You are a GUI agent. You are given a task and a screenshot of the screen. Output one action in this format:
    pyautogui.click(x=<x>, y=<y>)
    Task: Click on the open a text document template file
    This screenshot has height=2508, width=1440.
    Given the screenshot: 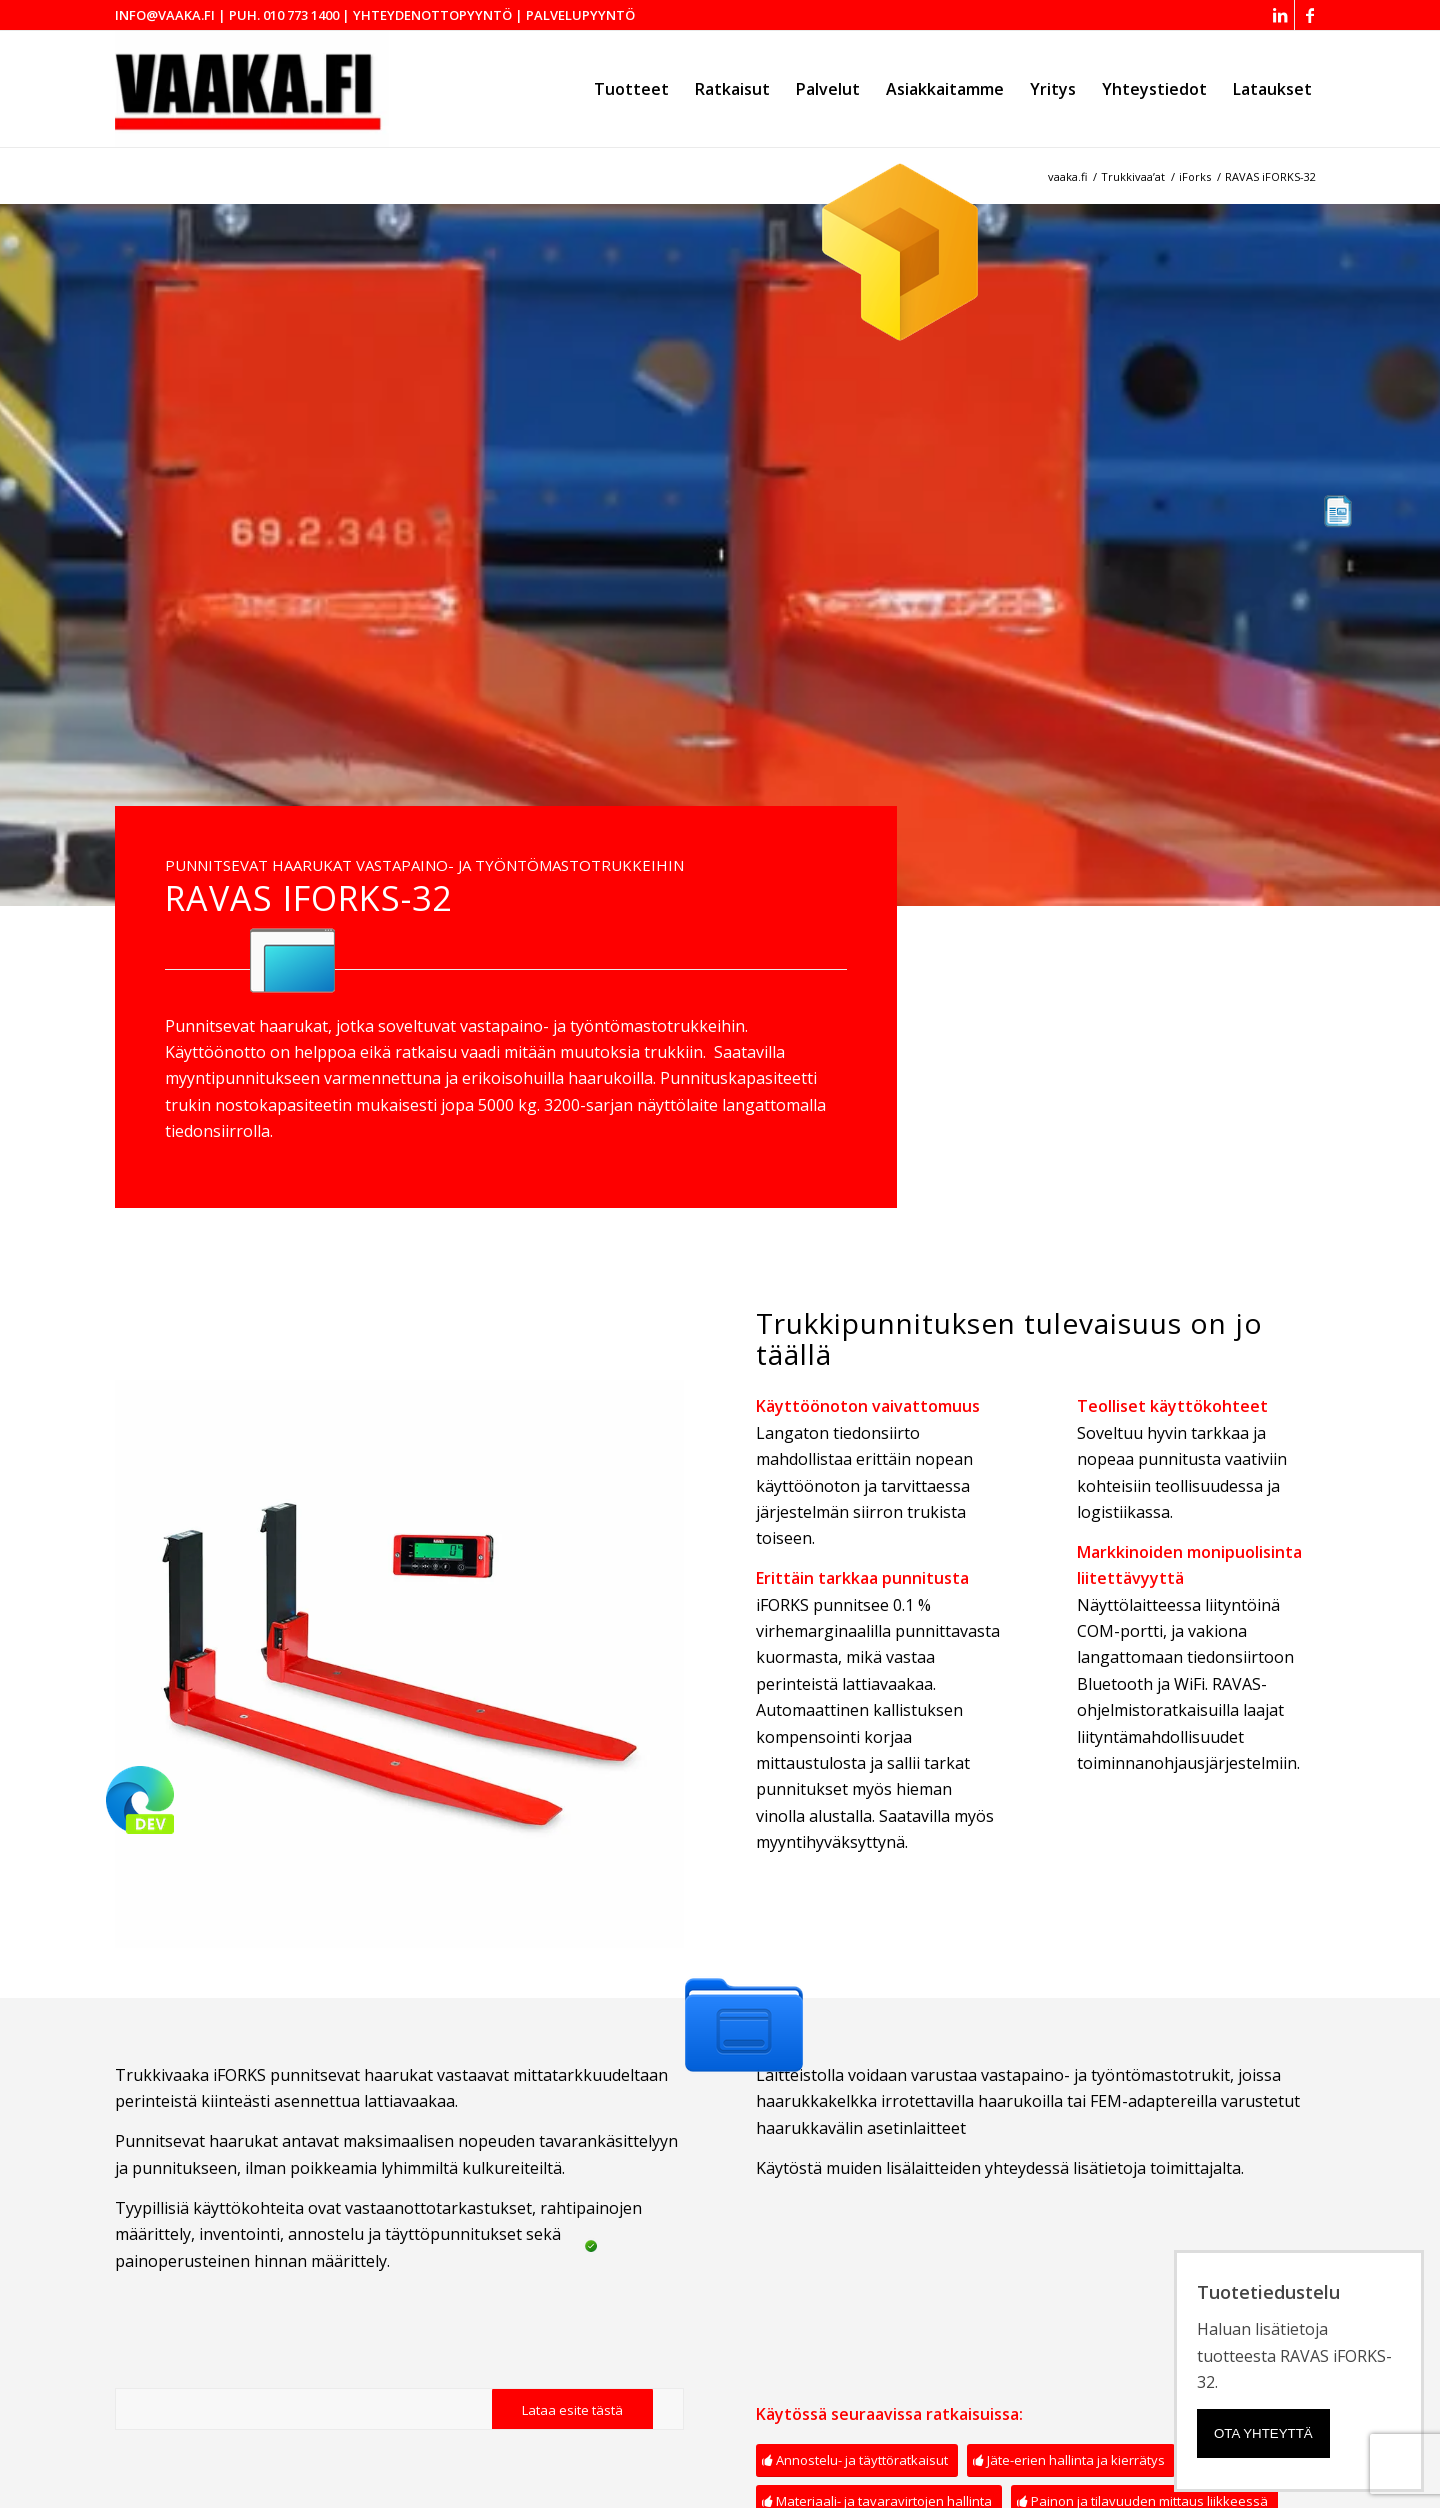 What is the action you would take?
    pyautogui.click(x=1338, y=511)
    